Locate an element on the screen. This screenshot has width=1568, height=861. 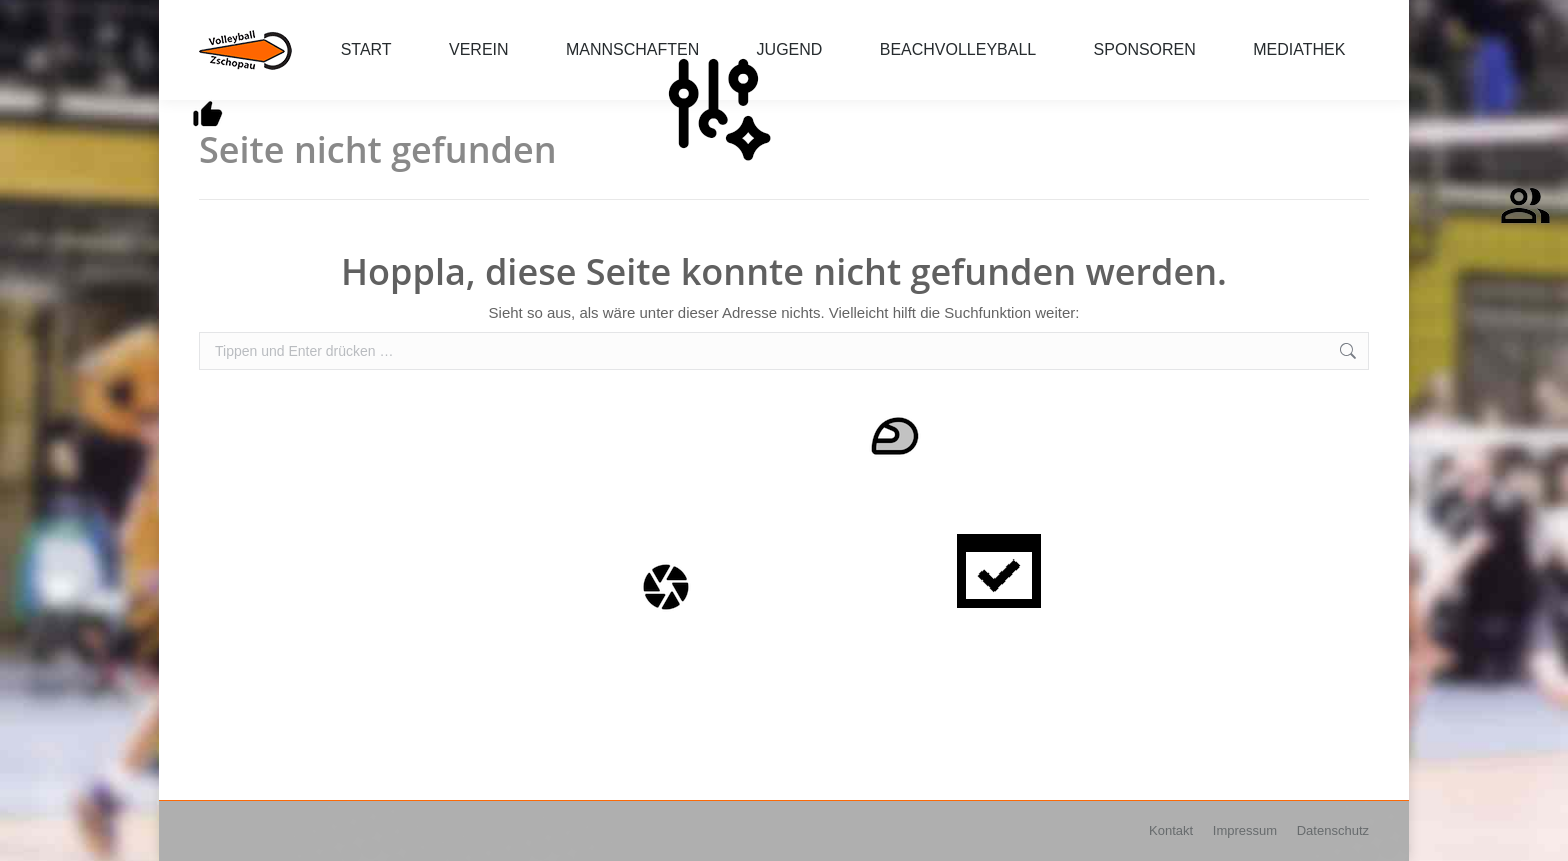
open camera to take a photo is located at coordinates (666, 587).